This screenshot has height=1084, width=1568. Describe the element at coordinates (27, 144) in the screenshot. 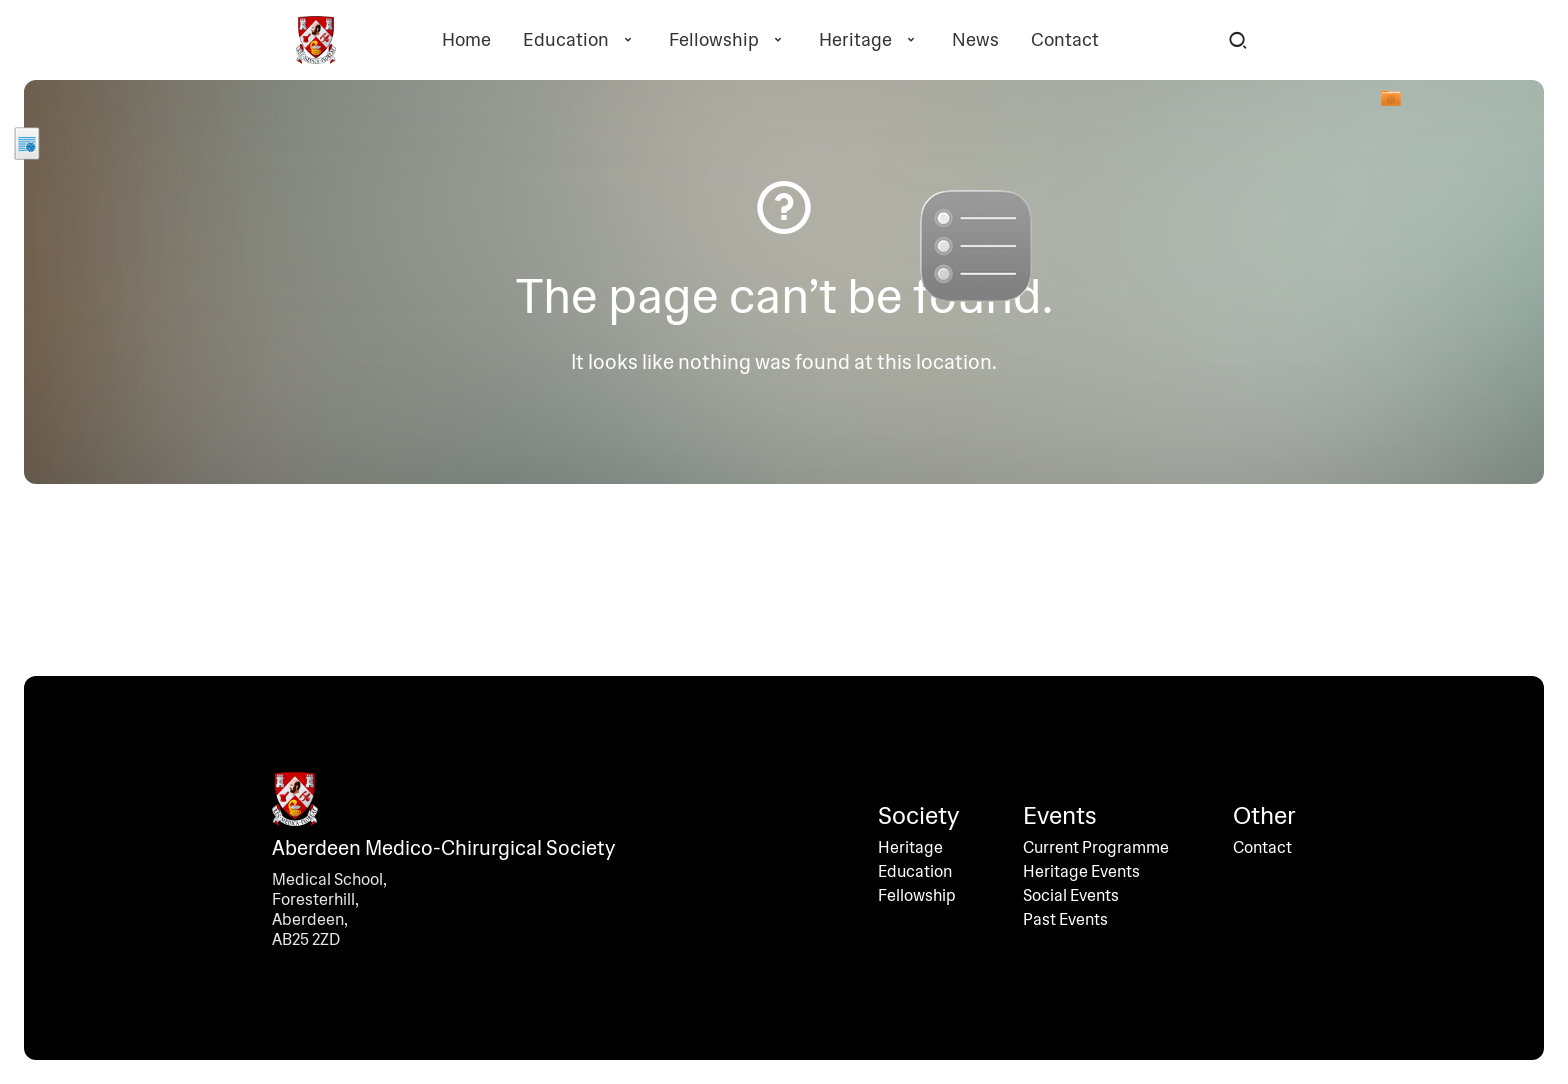

I see `a web template or HTML document file` at that location.